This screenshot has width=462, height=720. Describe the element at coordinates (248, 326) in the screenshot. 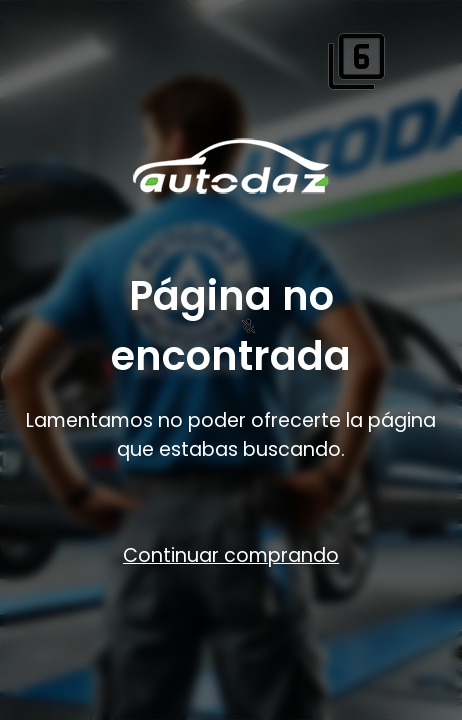

I see `mute your microphone` at that location.